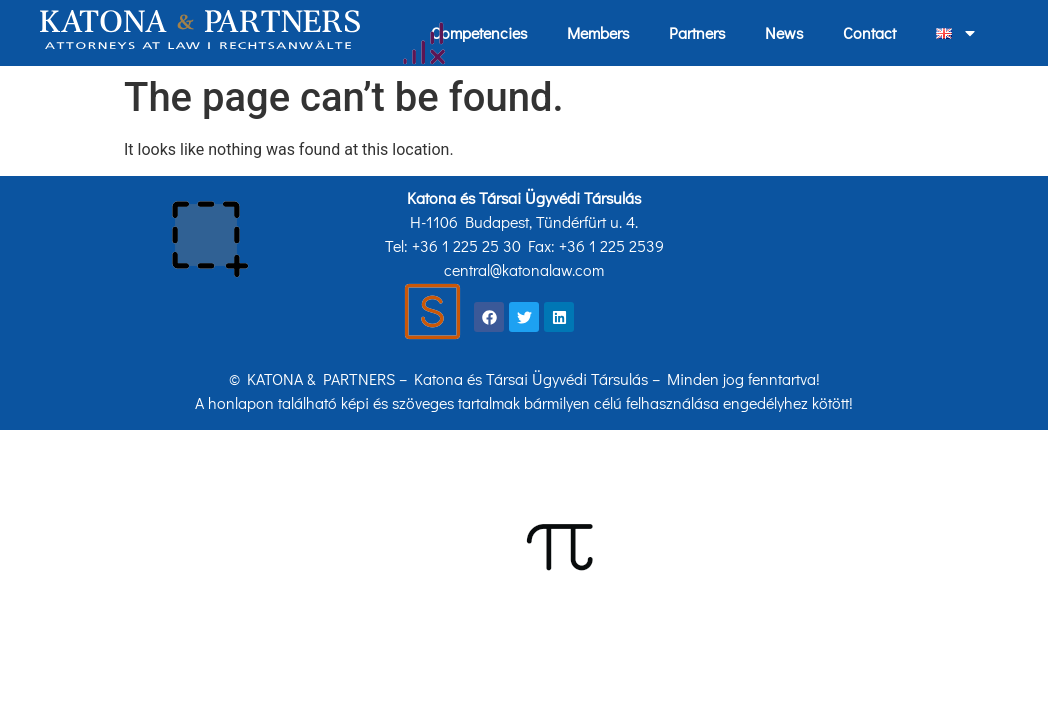  I want to click on no cellular signal available, so click(425, 46).